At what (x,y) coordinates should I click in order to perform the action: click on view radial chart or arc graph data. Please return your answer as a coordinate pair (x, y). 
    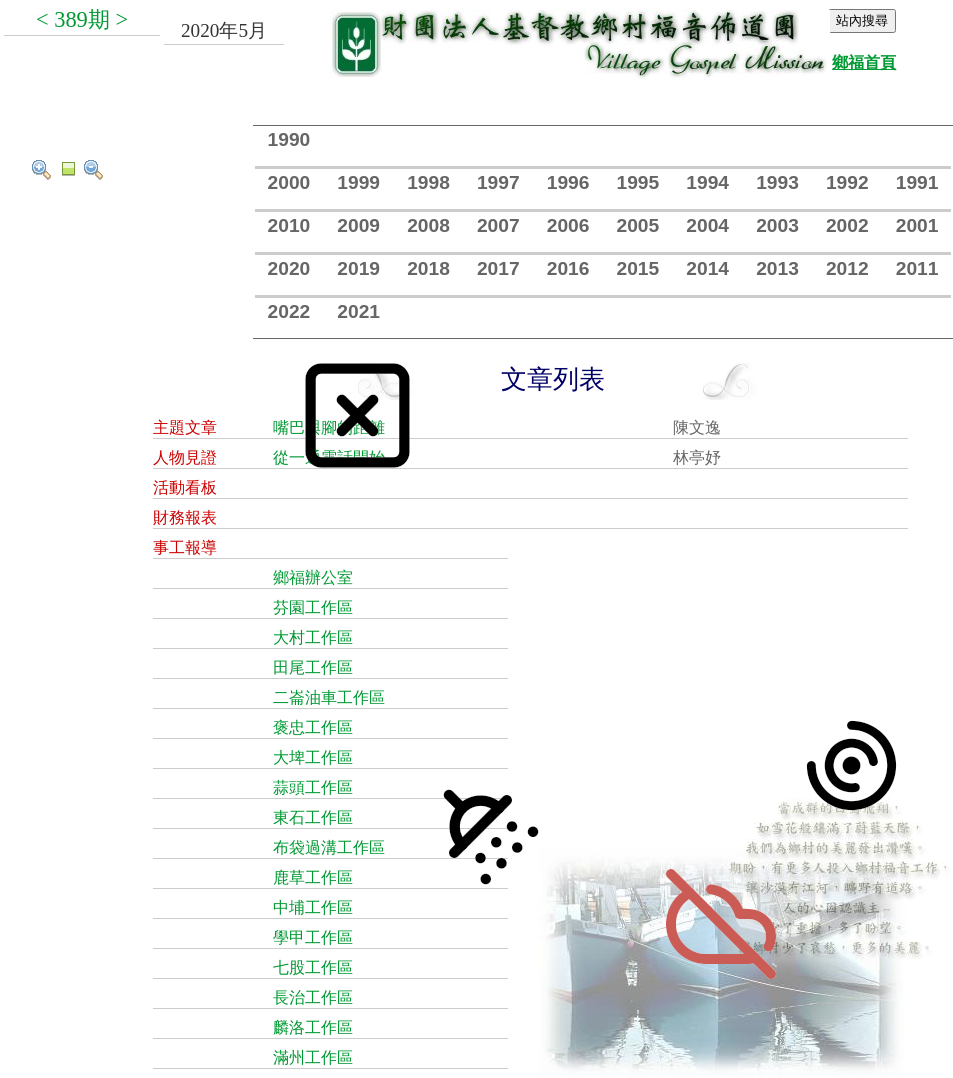
    Looking at the image, I should click on (851, 765).